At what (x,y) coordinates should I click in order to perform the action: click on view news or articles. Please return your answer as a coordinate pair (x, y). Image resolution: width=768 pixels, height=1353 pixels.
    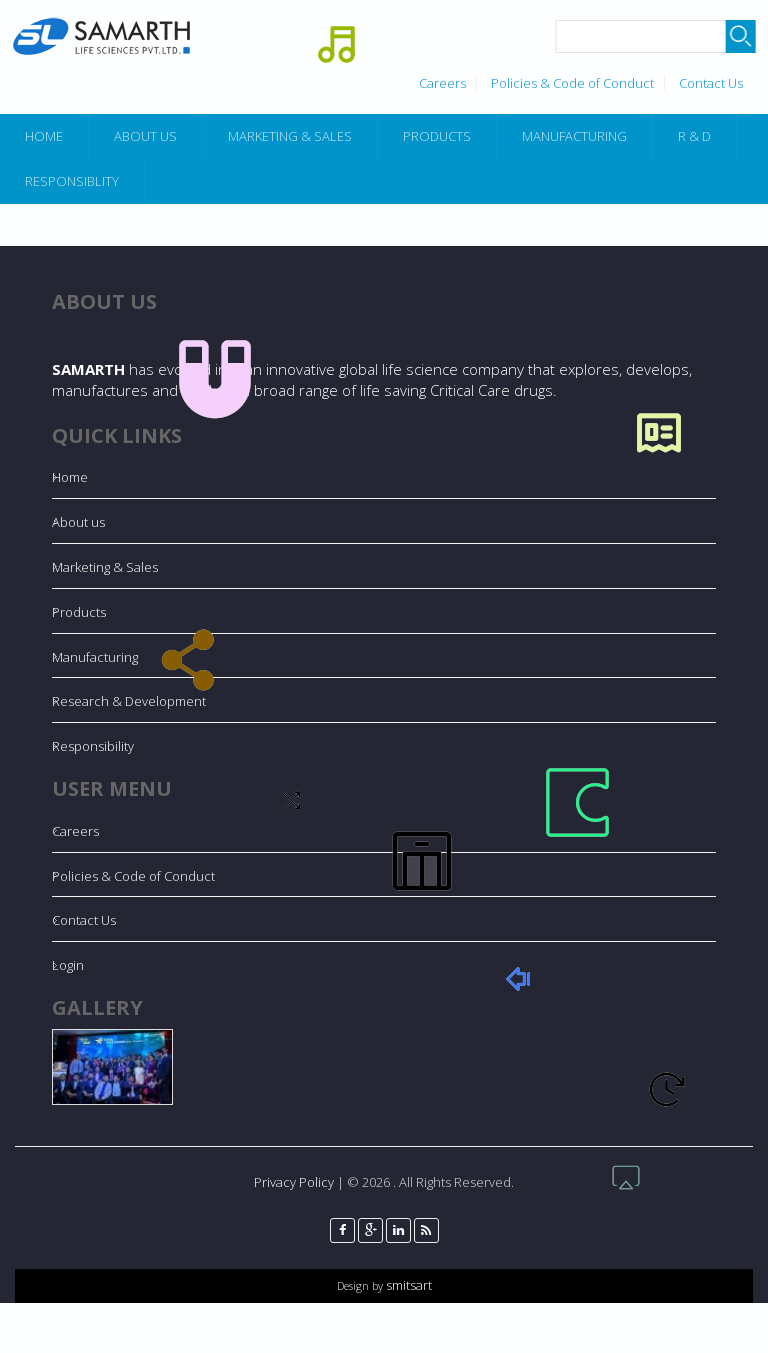
    Looking at the image, I should click on (659, 432).